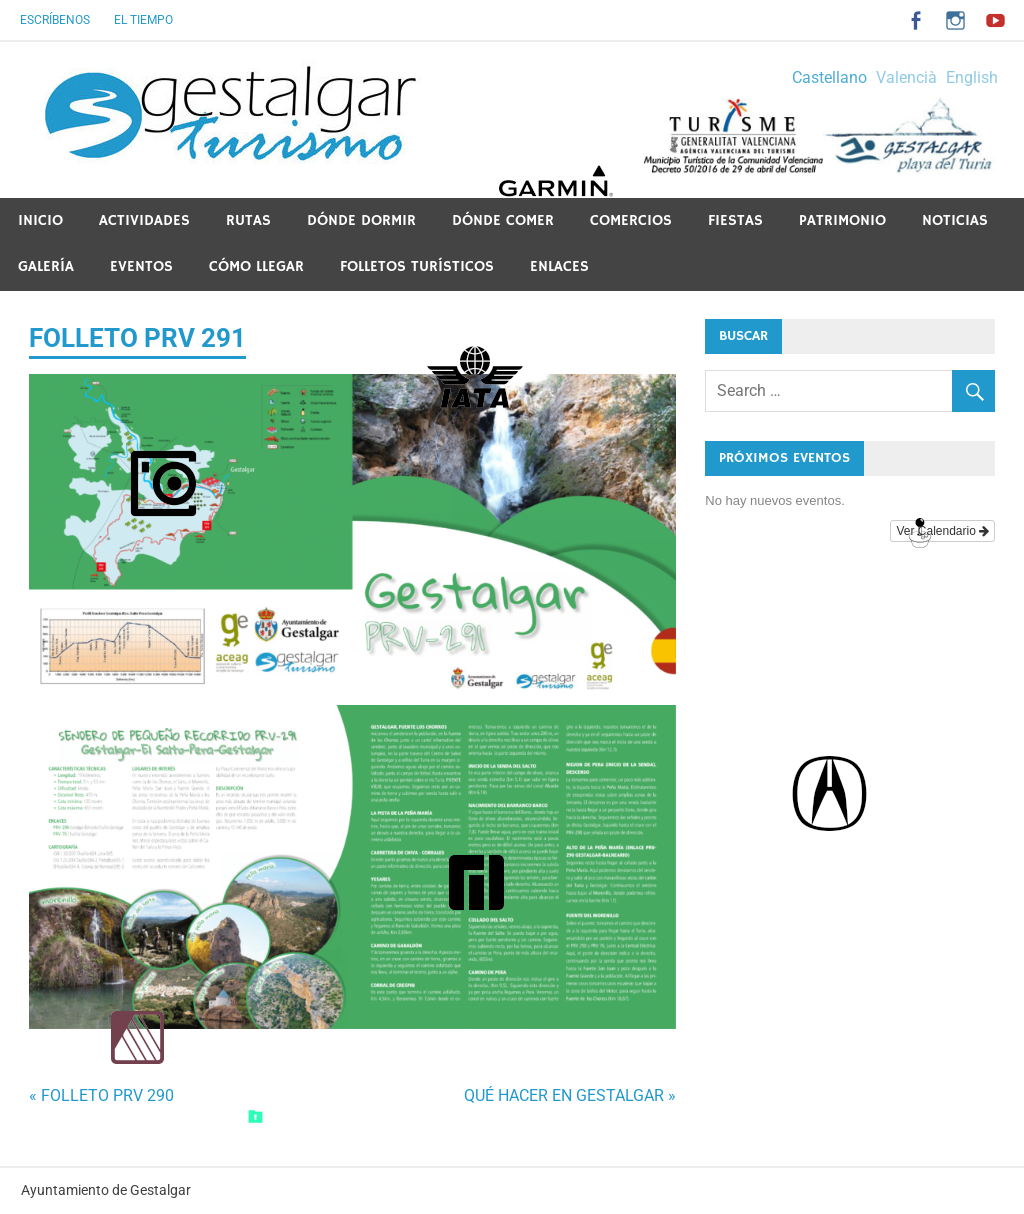 Image resolution: width=1024 pixels, height=1214 pixels. What do you see at coordinates (163, 483) in the screenshot?
I see `access photo gallery` at bounding box center [163, 483].